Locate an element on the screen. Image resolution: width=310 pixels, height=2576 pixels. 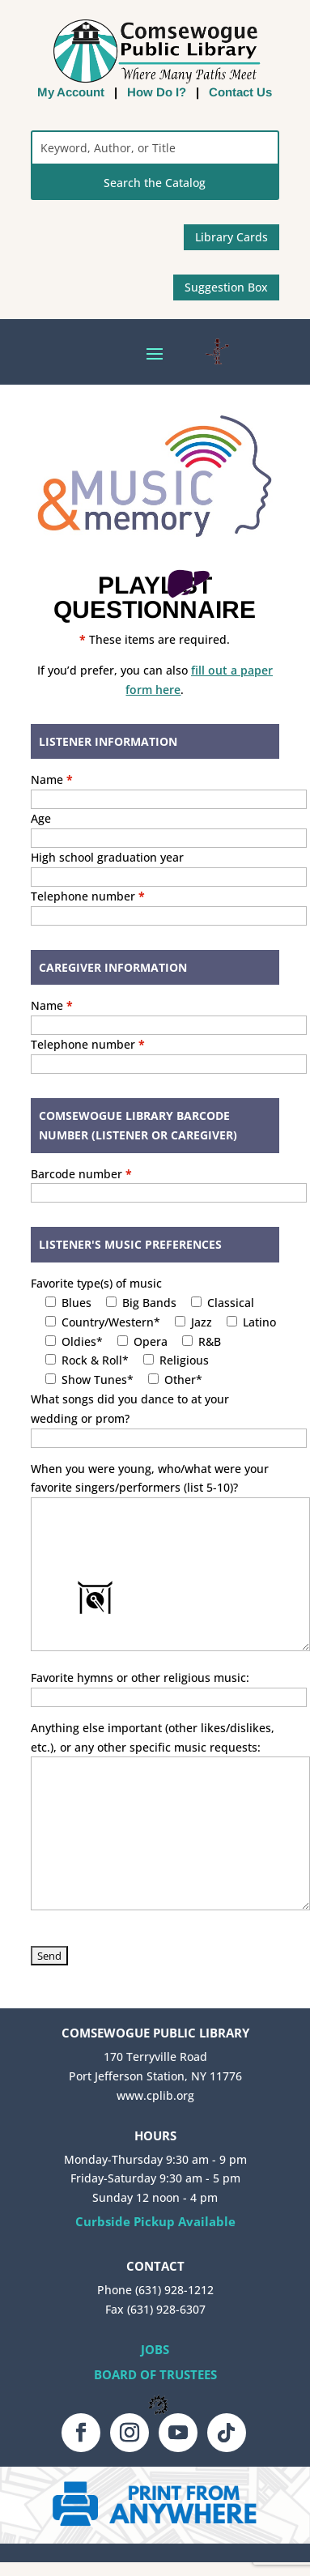
trigger a sound or audio alert is located at coordinates (95, 1597).